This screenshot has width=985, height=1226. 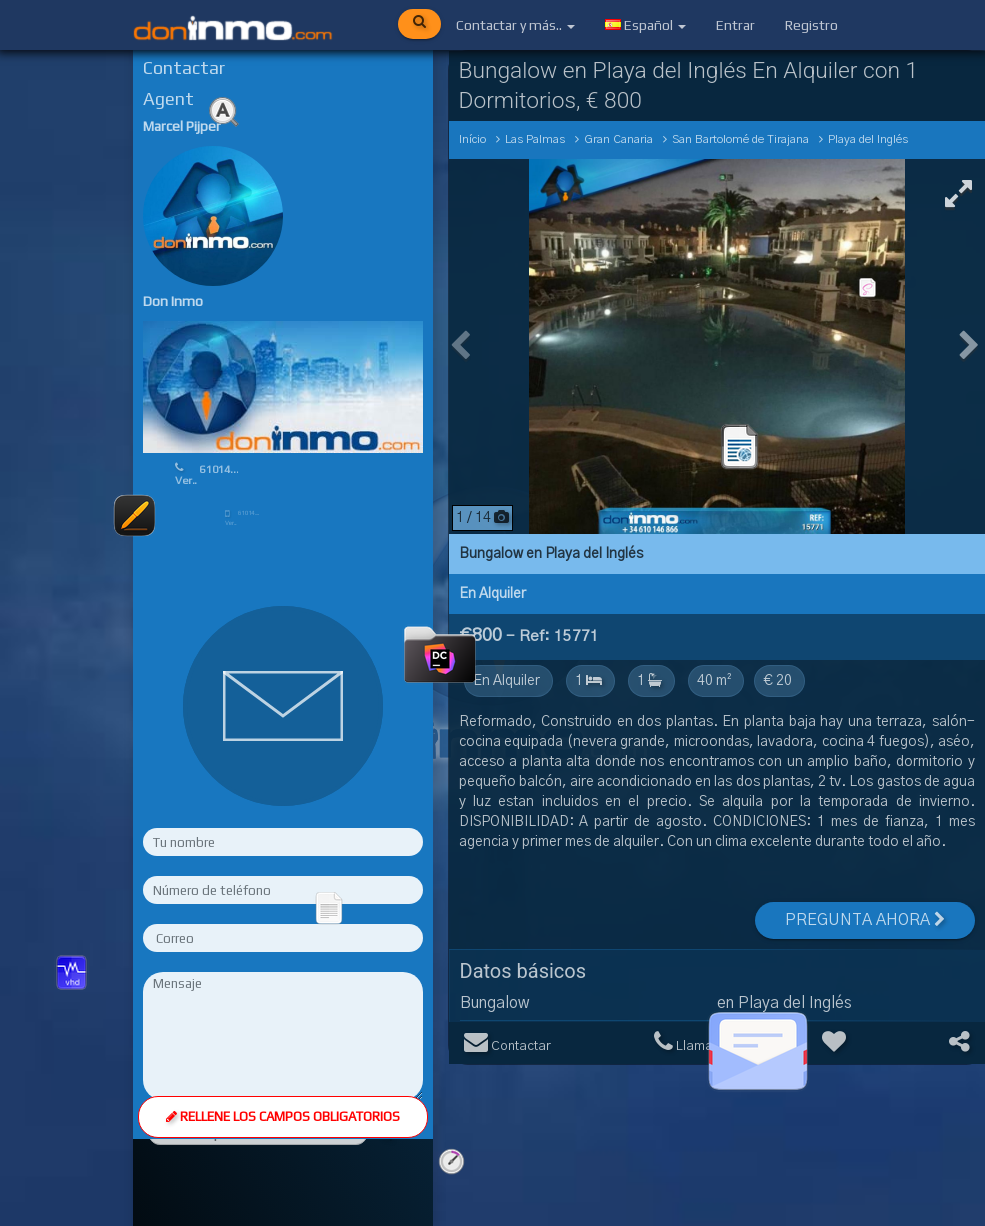 What do you see at coordinates (224, 112) in the screenshot?
I see `search for text within a document` at bounding box center [224, 112].